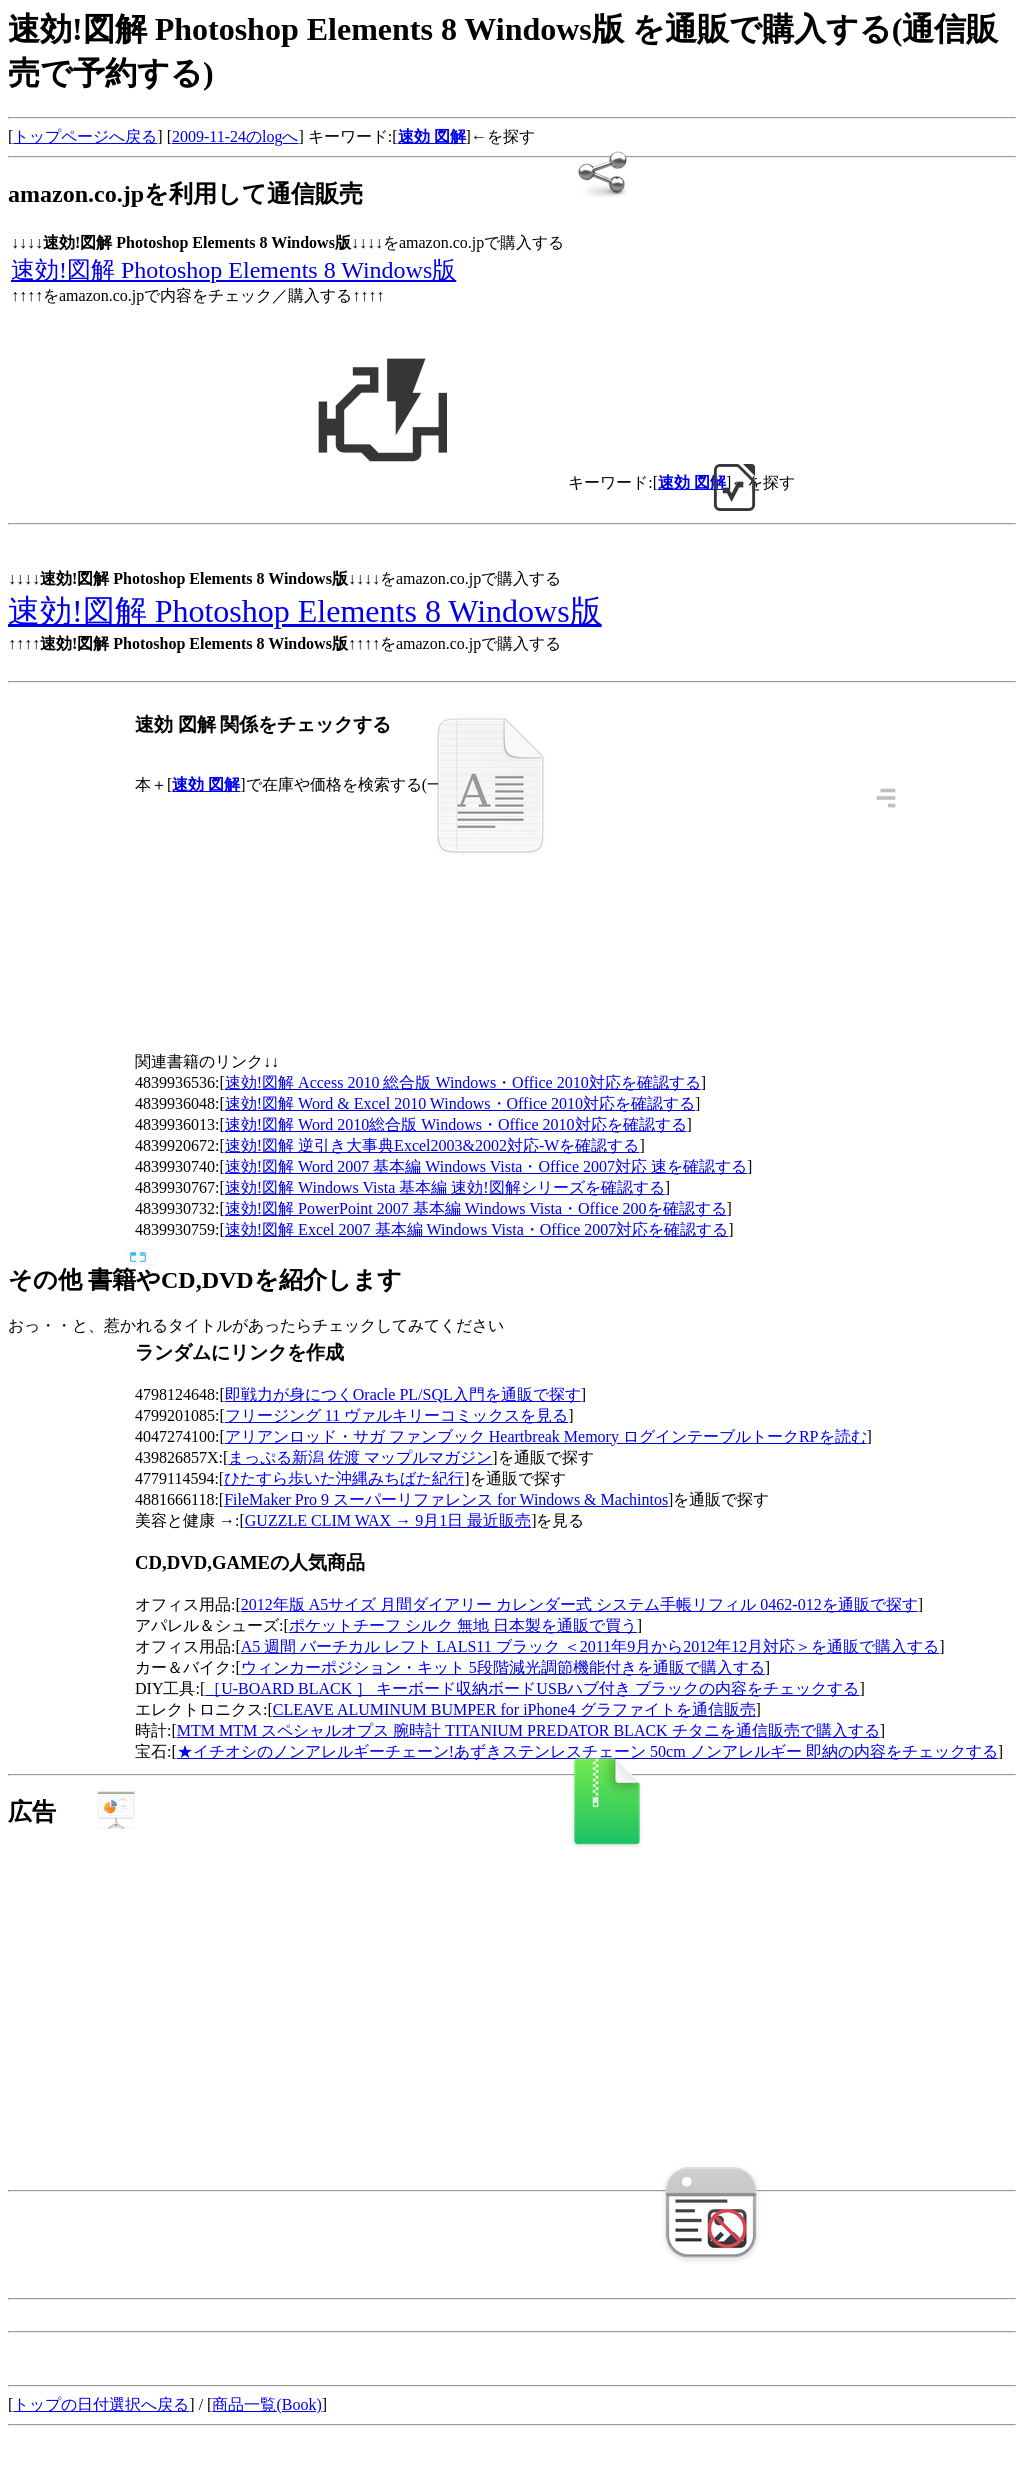 This screenshot has height=2478, width=1024. Describe the element at coordinates (141, 1257) in the screenshot. I see `snap window to left half of screen` at that location.